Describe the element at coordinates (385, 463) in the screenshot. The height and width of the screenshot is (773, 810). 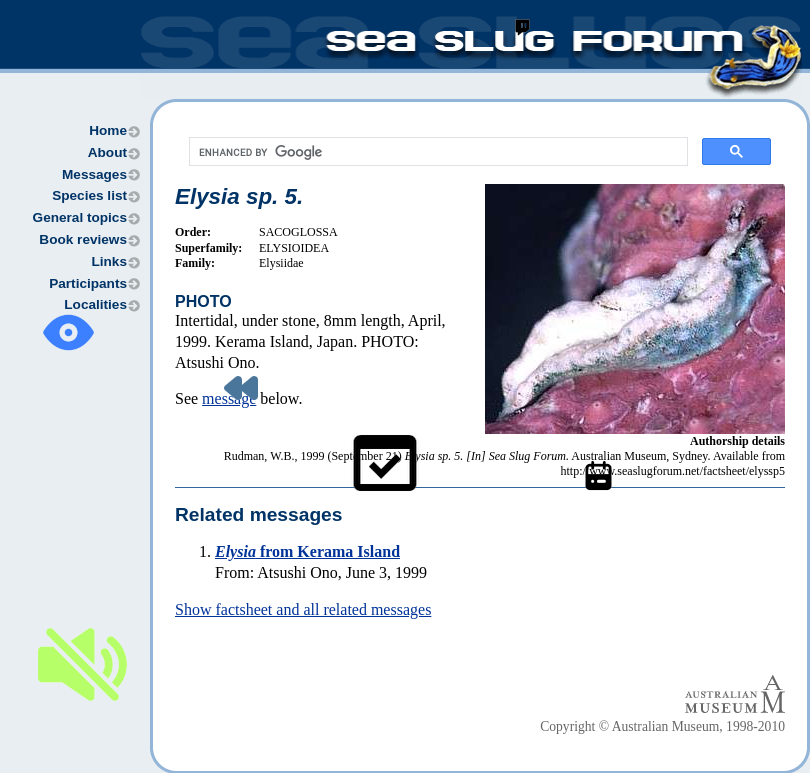
I see `indicates a verified domain or website` at that location.